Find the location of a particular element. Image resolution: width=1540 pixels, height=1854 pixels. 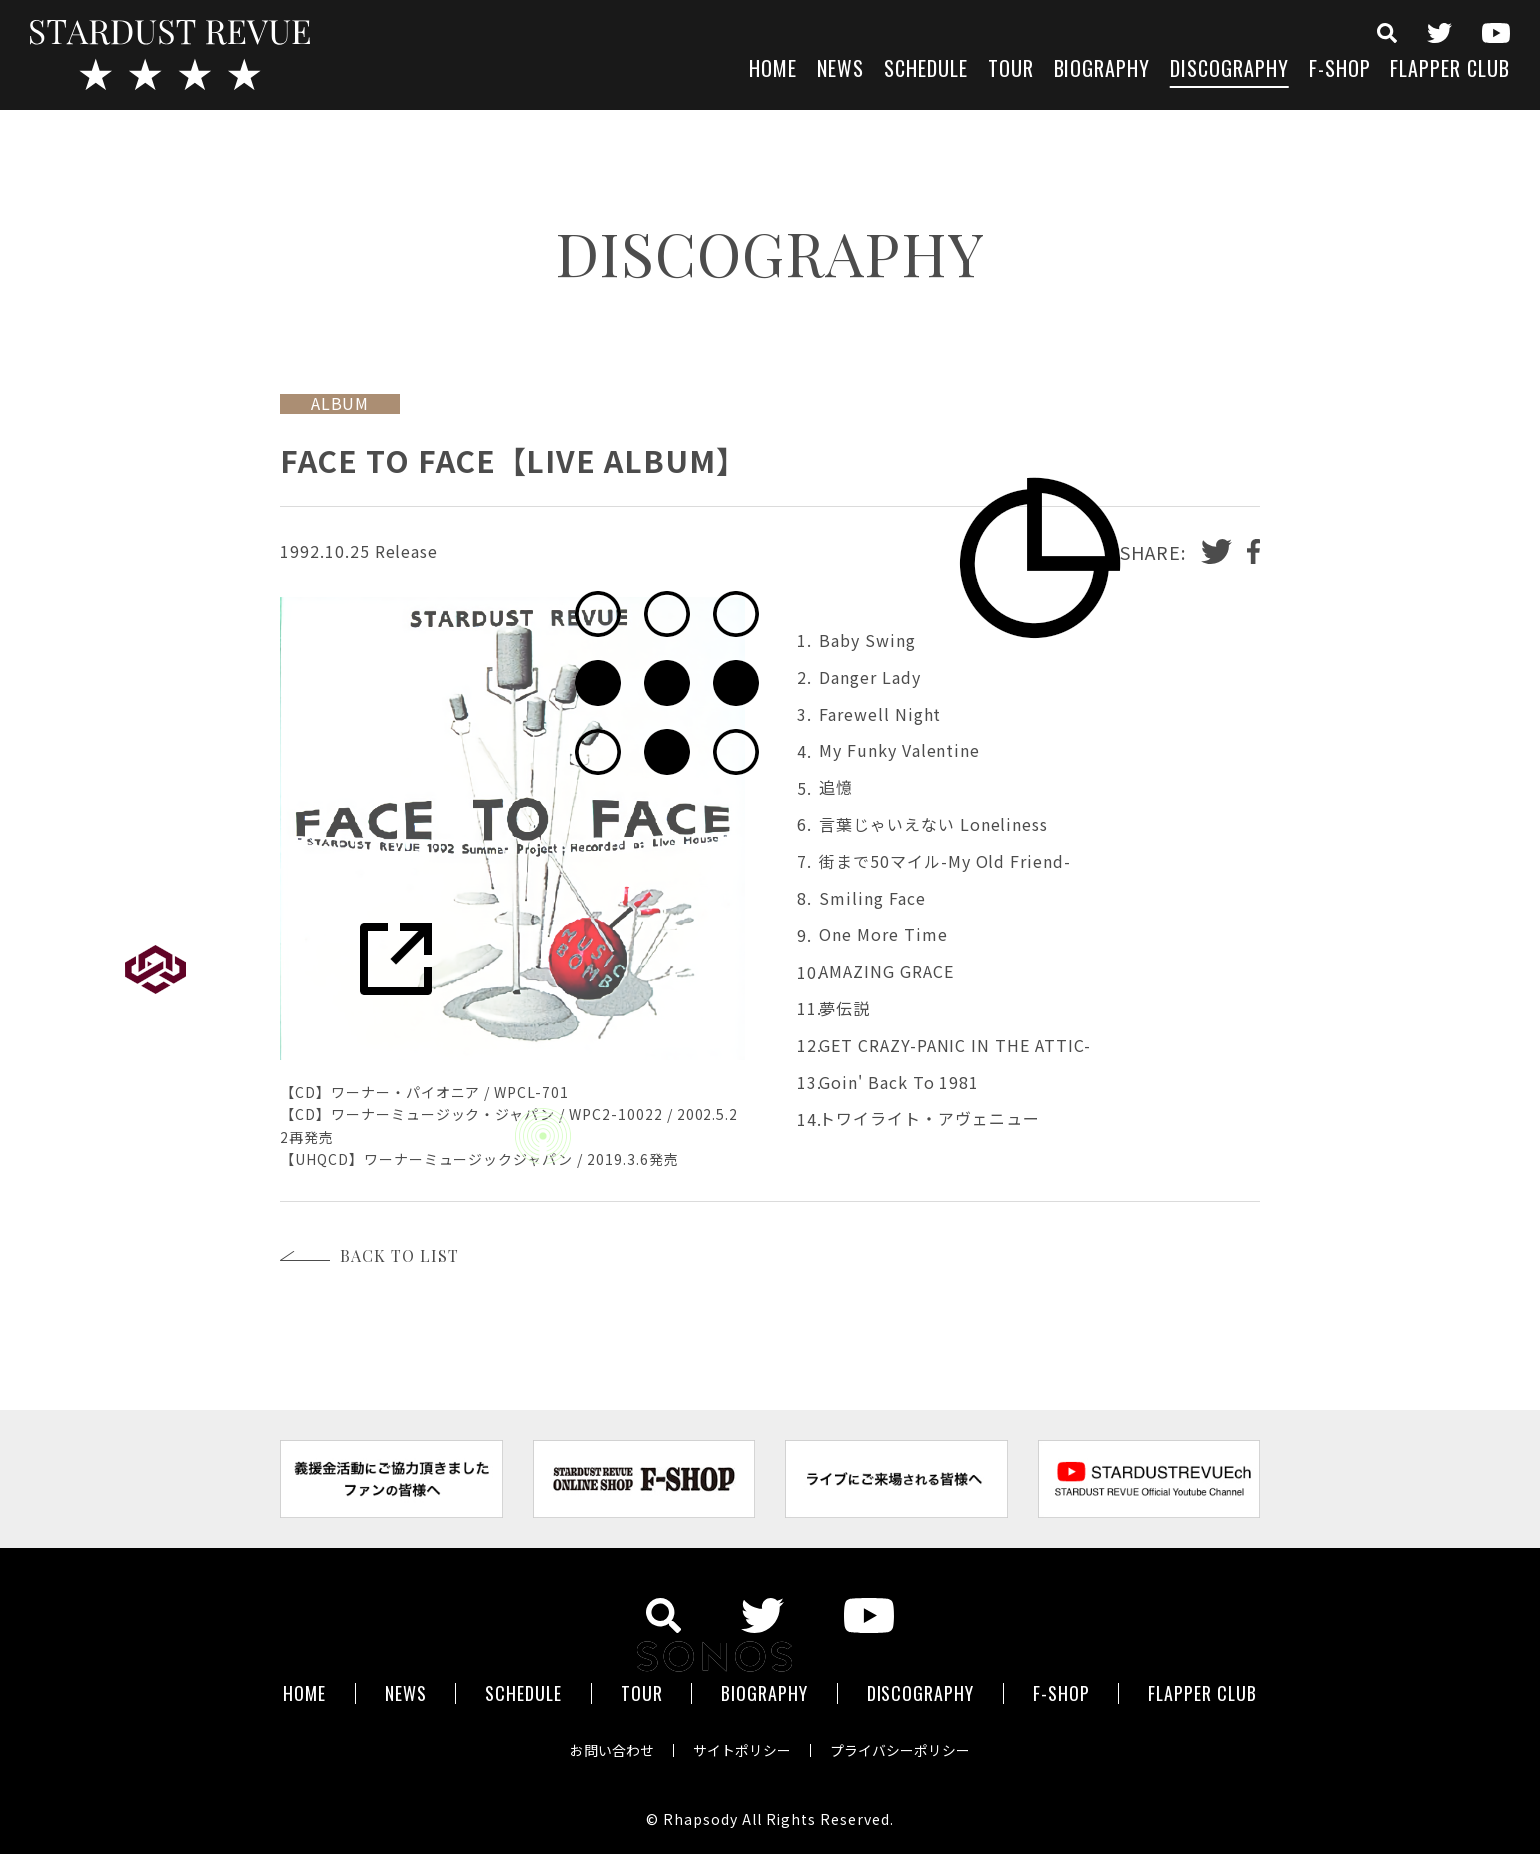

loopback framework logo is located at coordinates (155, 969).